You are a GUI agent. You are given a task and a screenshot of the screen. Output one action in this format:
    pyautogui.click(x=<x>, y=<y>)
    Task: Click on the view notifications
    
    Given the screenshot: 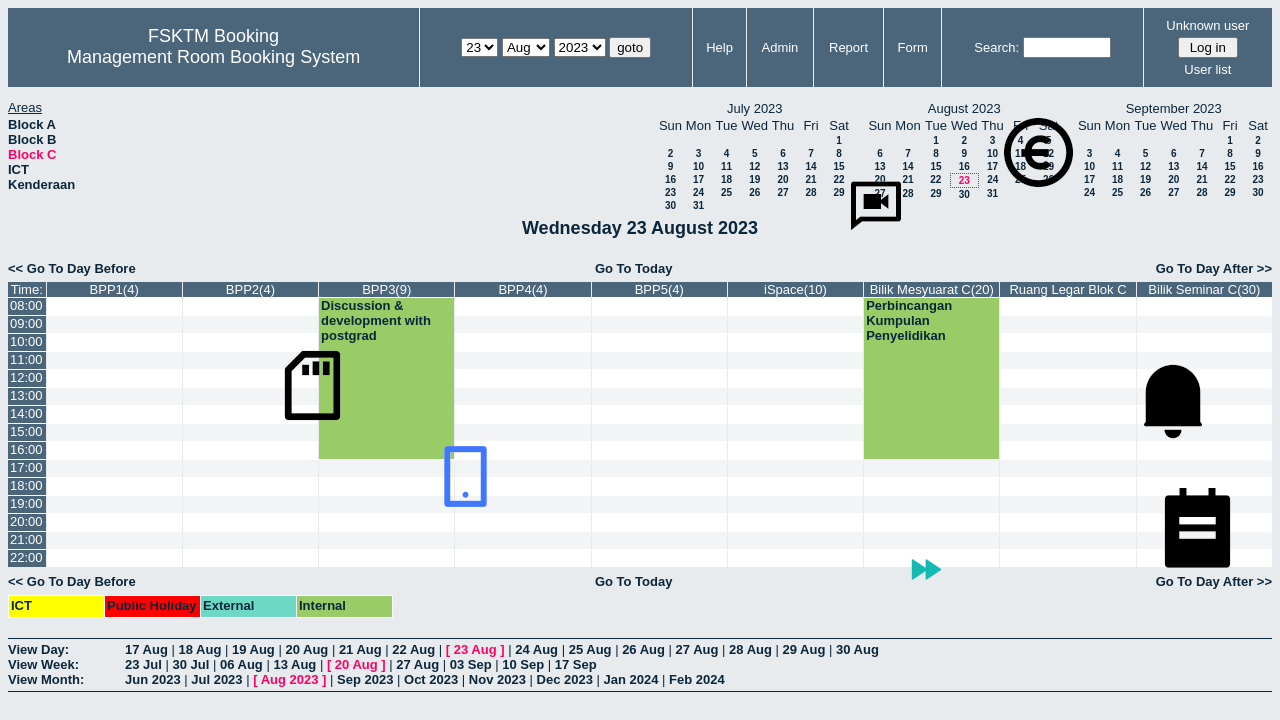 What is the action you would take?
    pyautogui.click(x=1173, y=399)
    